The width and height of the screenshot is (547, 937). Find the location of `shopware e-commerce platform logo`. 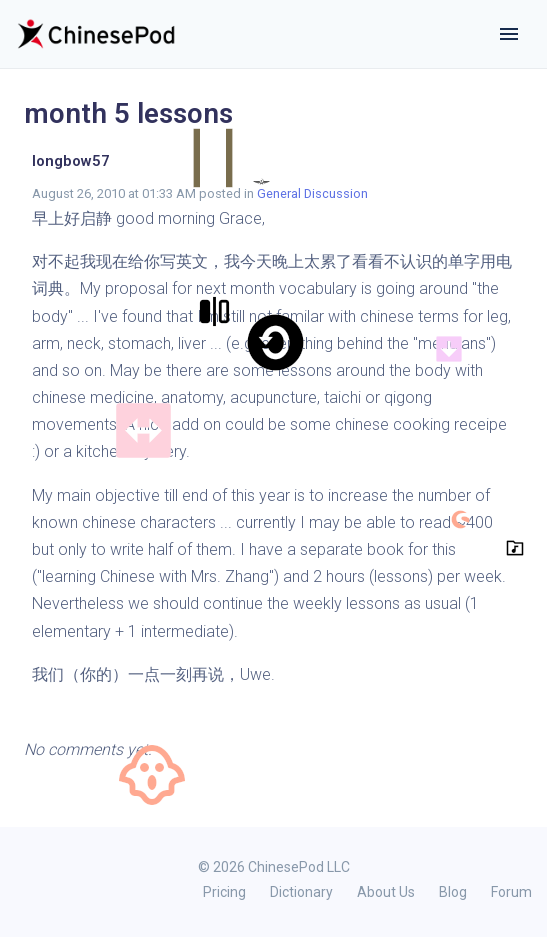

shopware e-commerce platform logo is located at coordinates (460, 519).